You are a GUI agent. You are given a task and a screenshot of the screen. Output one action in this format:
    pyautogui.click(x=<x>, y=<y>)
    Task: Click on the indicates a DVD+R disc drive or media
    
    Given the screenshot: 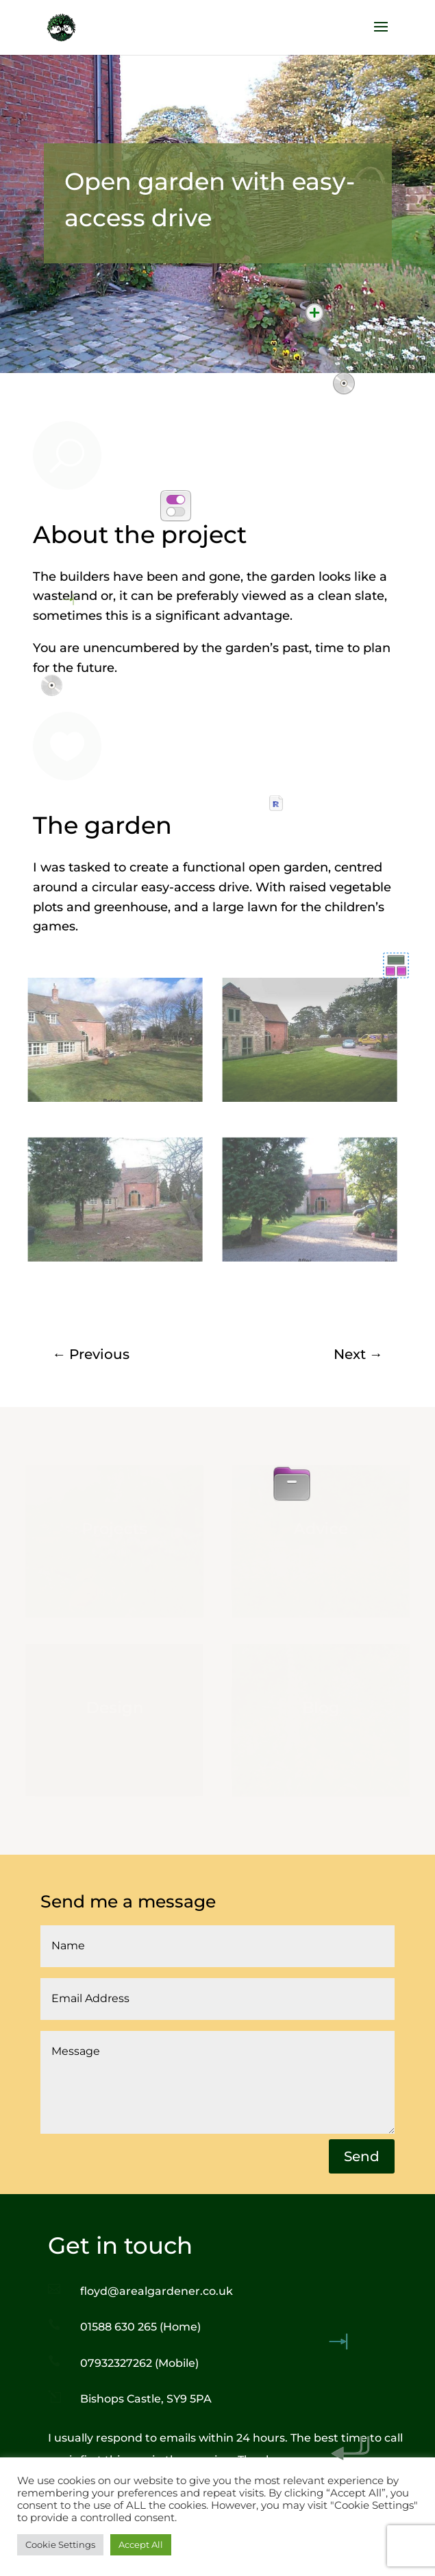 What is the action you would take?
    pyautogui.click(x=51, y=685)
    